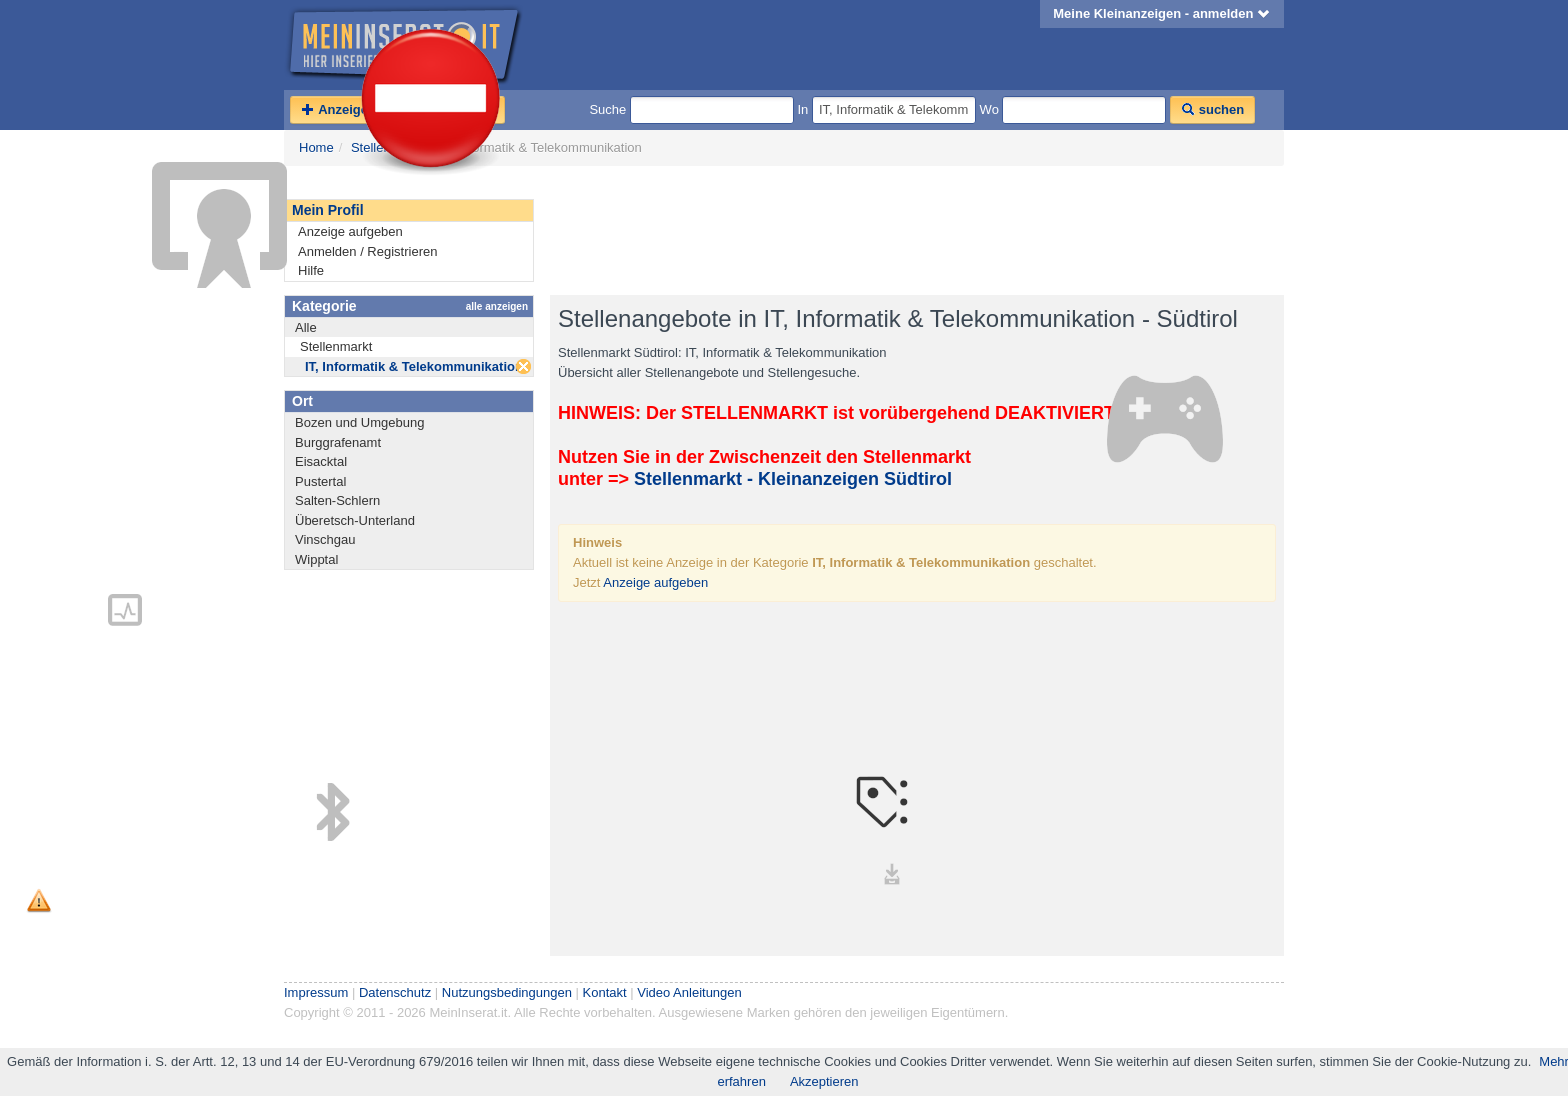 The image size is (1568, 1096). What do you see at coordinates (1165, 419) in the screenshot?
I see `open games or gaming applications` at bounding box center [1165, 419].